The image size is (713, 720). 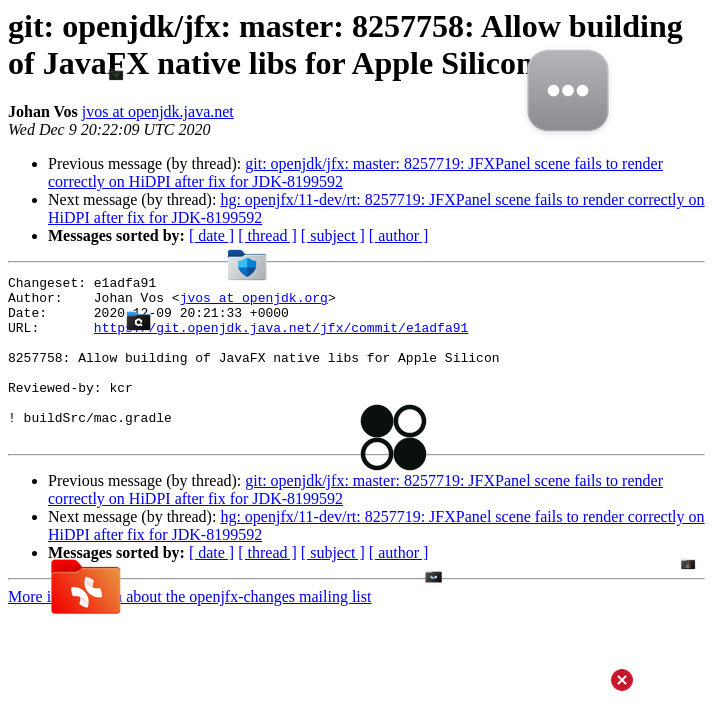 I want to click on open folder containing java project files, so click(x=688, y=564).